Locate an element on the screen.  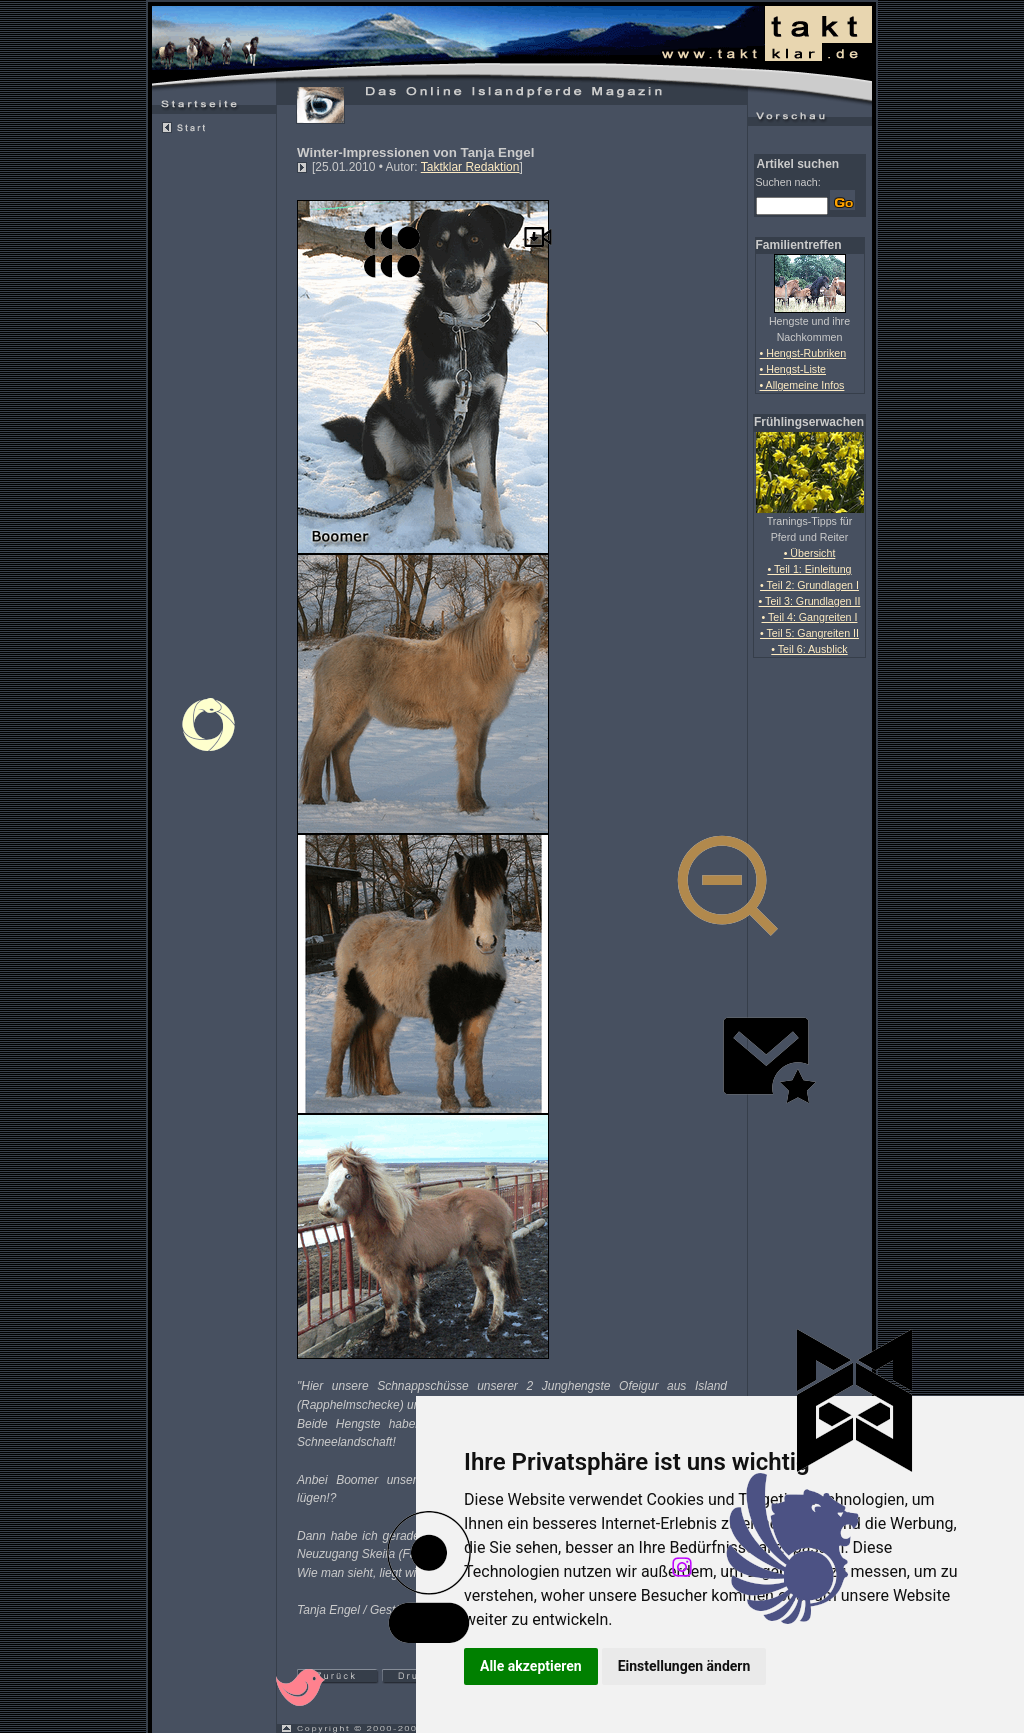
zoom out to see more content is located at coordinates (727, 885).